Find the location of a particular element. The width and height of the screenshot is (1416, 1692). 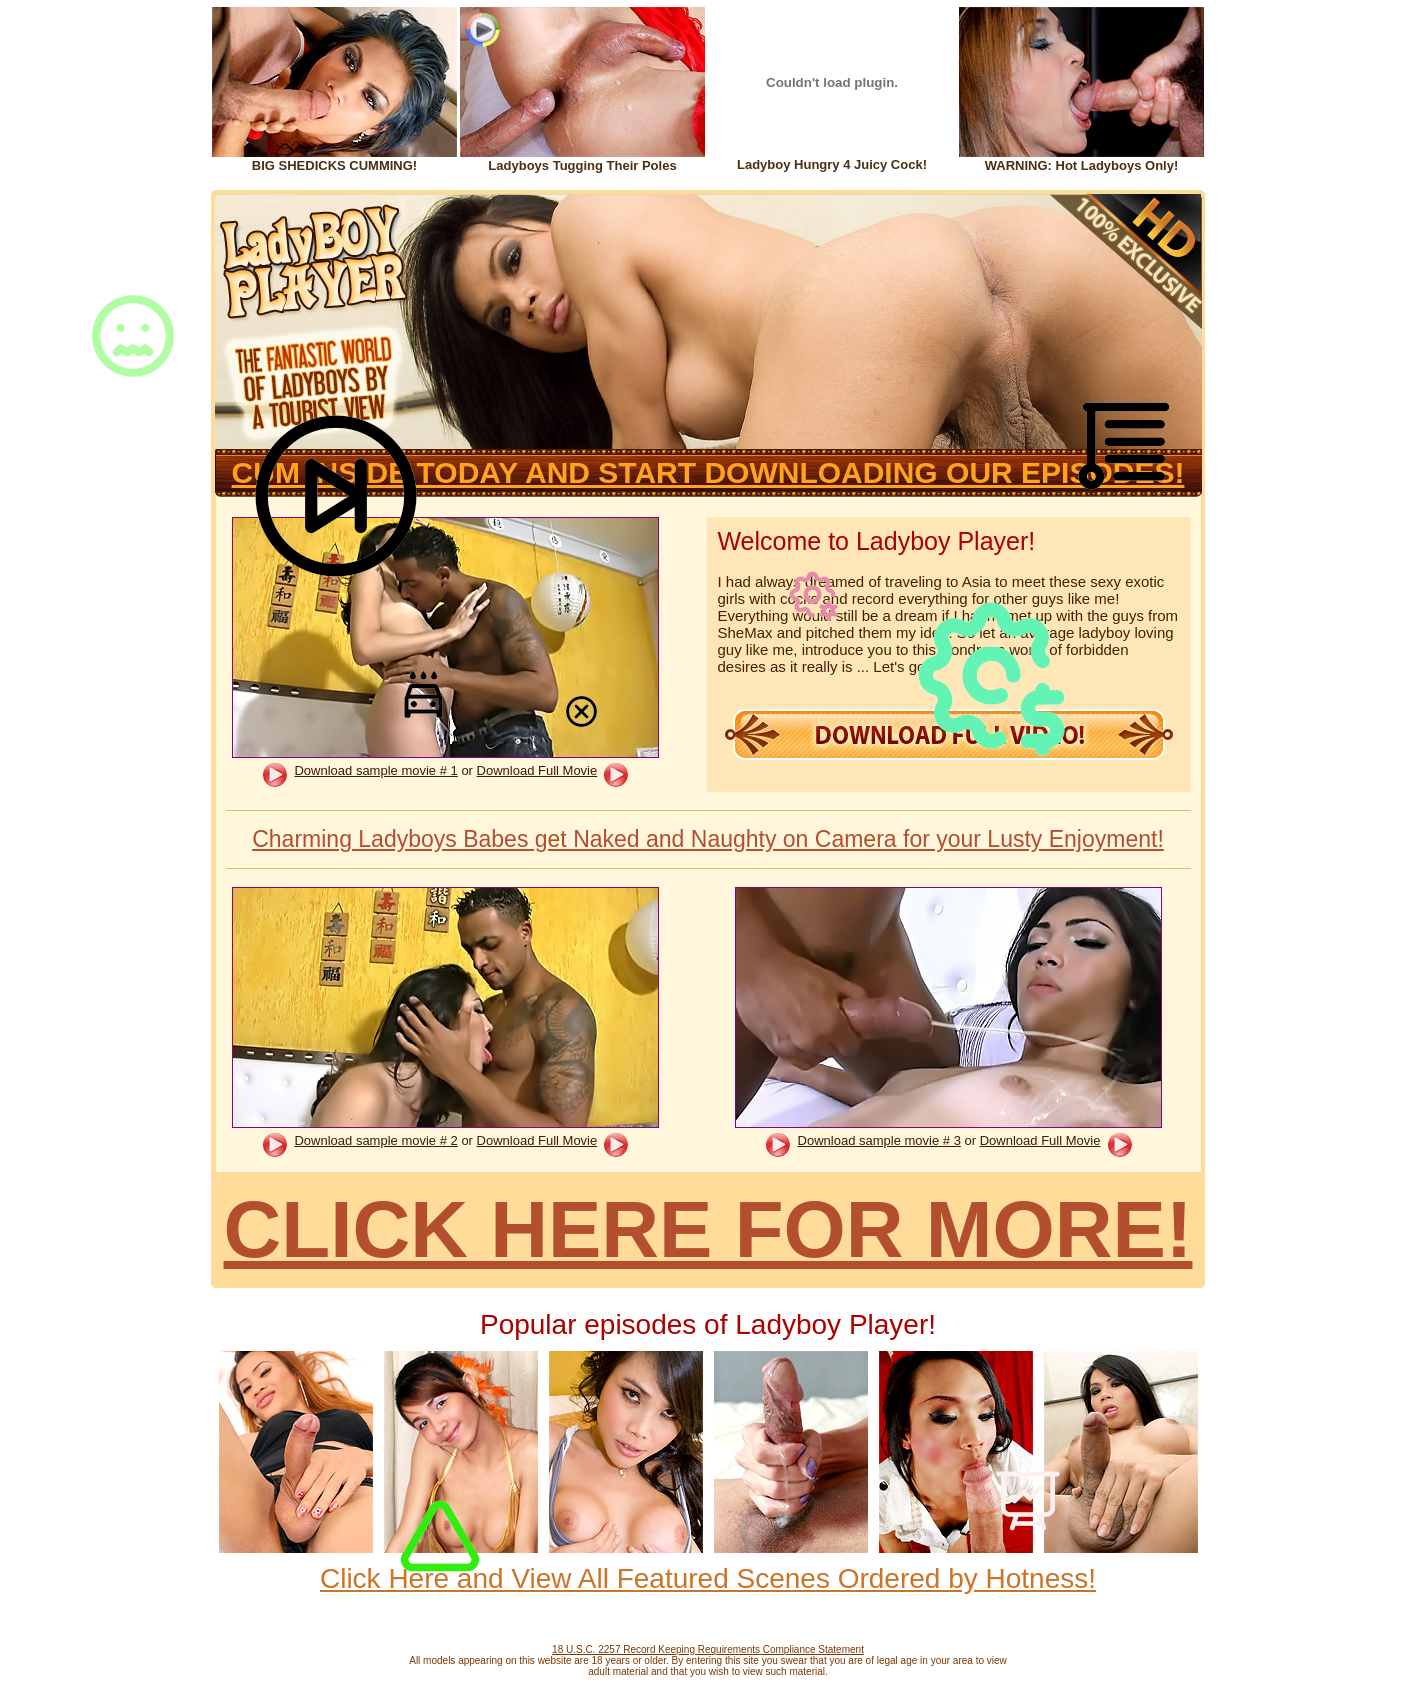

find nearby car wash locations is located at coordinates (423, 694).